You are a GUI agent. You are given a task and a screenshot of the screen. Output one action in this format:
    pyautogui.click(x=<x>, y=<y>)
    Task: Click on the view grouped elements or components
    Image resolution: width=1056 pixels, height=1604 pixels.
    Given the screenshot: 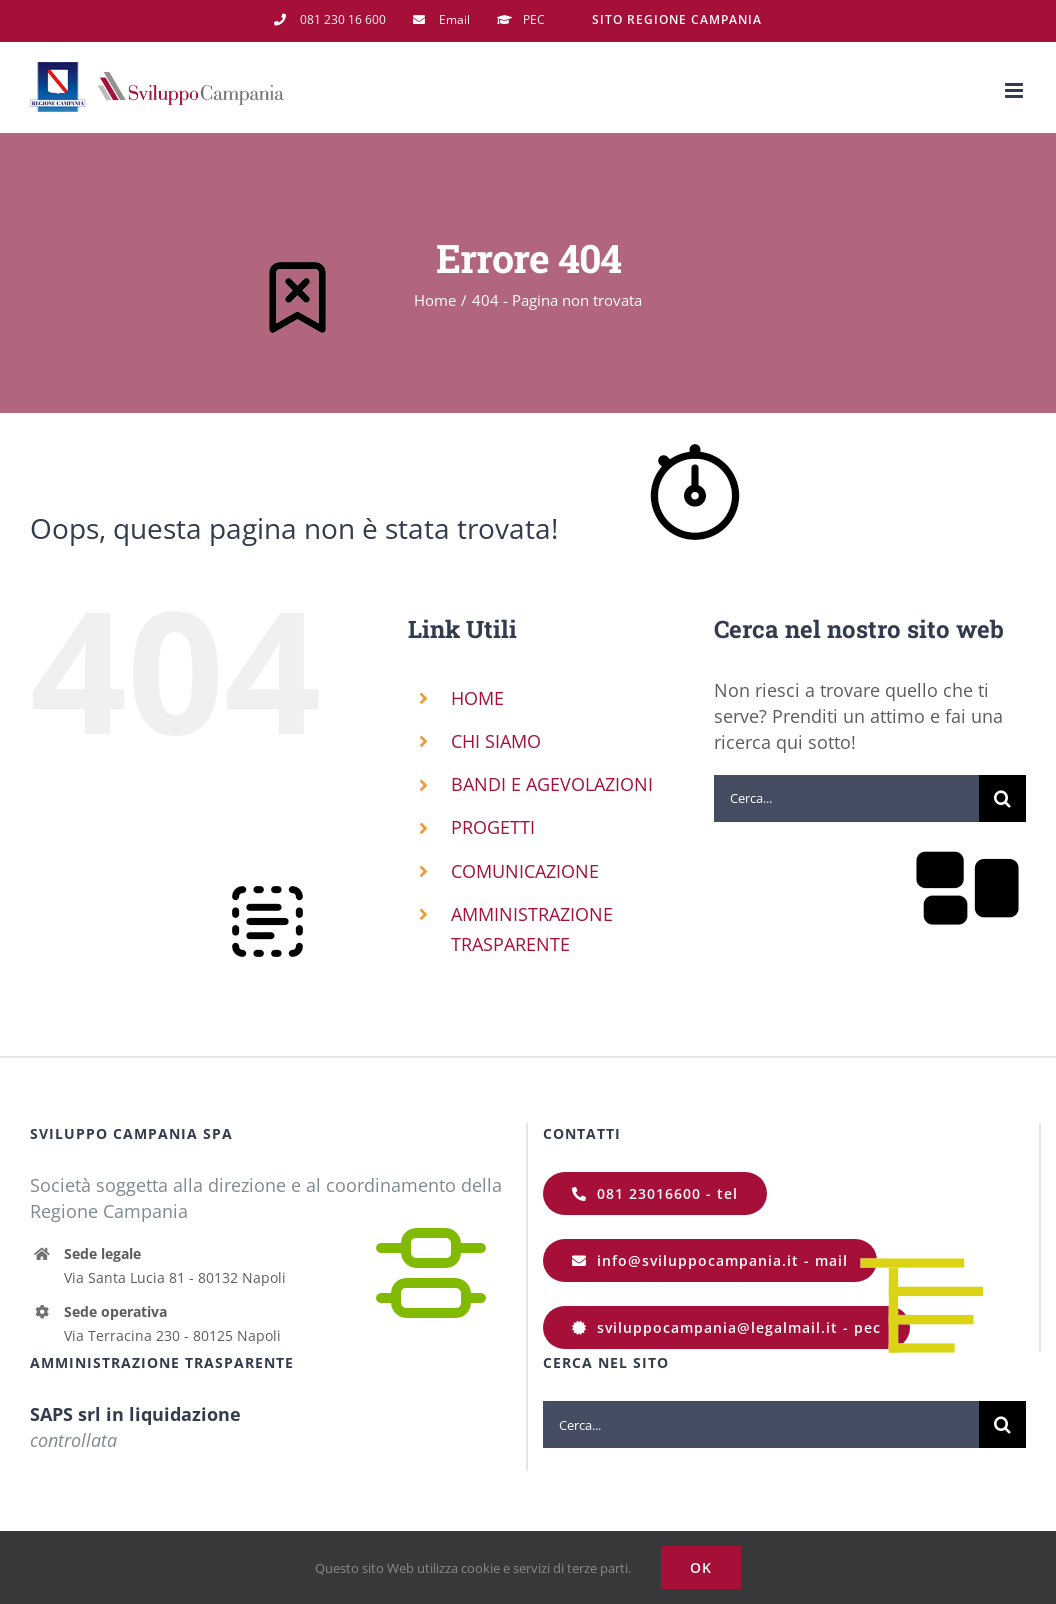 What is the action you would take?
    pyautogui.click(x=967, y=884)
    